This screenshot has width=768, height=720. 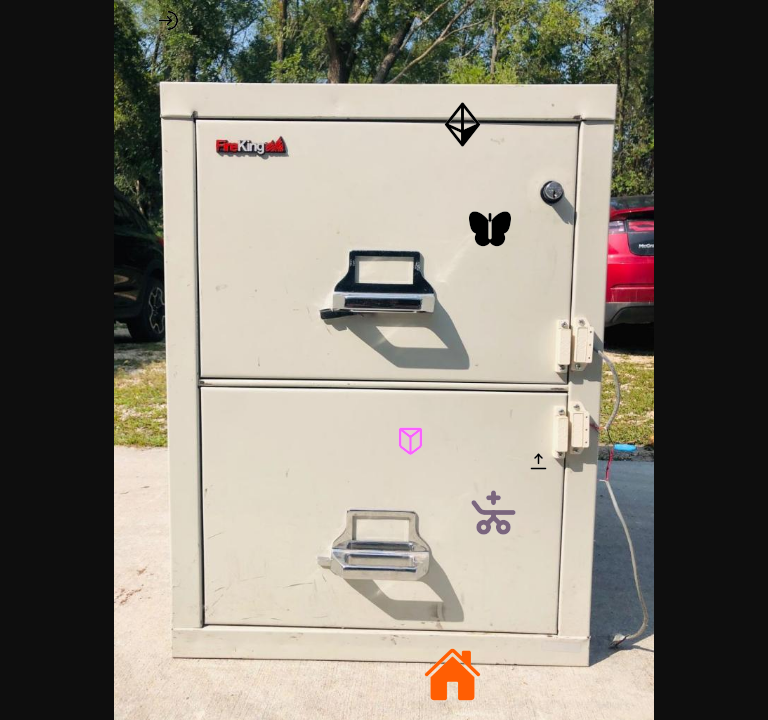 I want to click on access emergency medical bed availability, so click(x=493, y=512).